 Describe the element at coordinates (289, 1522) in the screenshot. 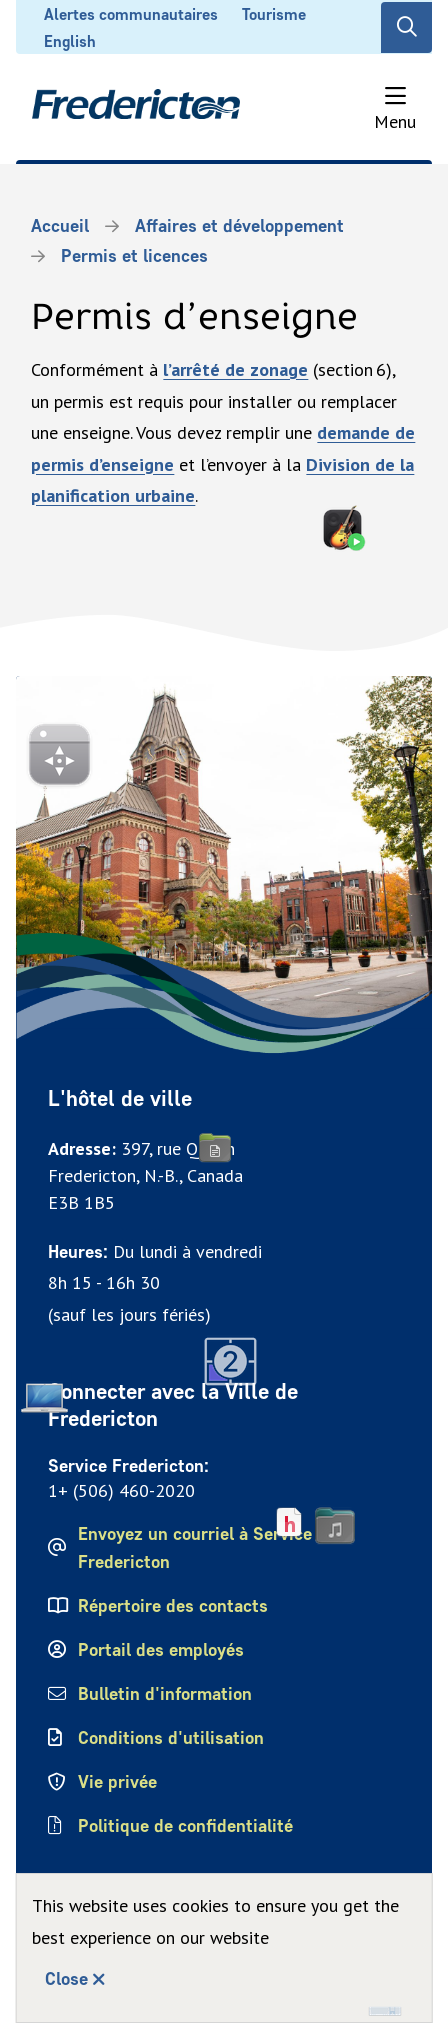

I see `c/c++ header file` at that location.